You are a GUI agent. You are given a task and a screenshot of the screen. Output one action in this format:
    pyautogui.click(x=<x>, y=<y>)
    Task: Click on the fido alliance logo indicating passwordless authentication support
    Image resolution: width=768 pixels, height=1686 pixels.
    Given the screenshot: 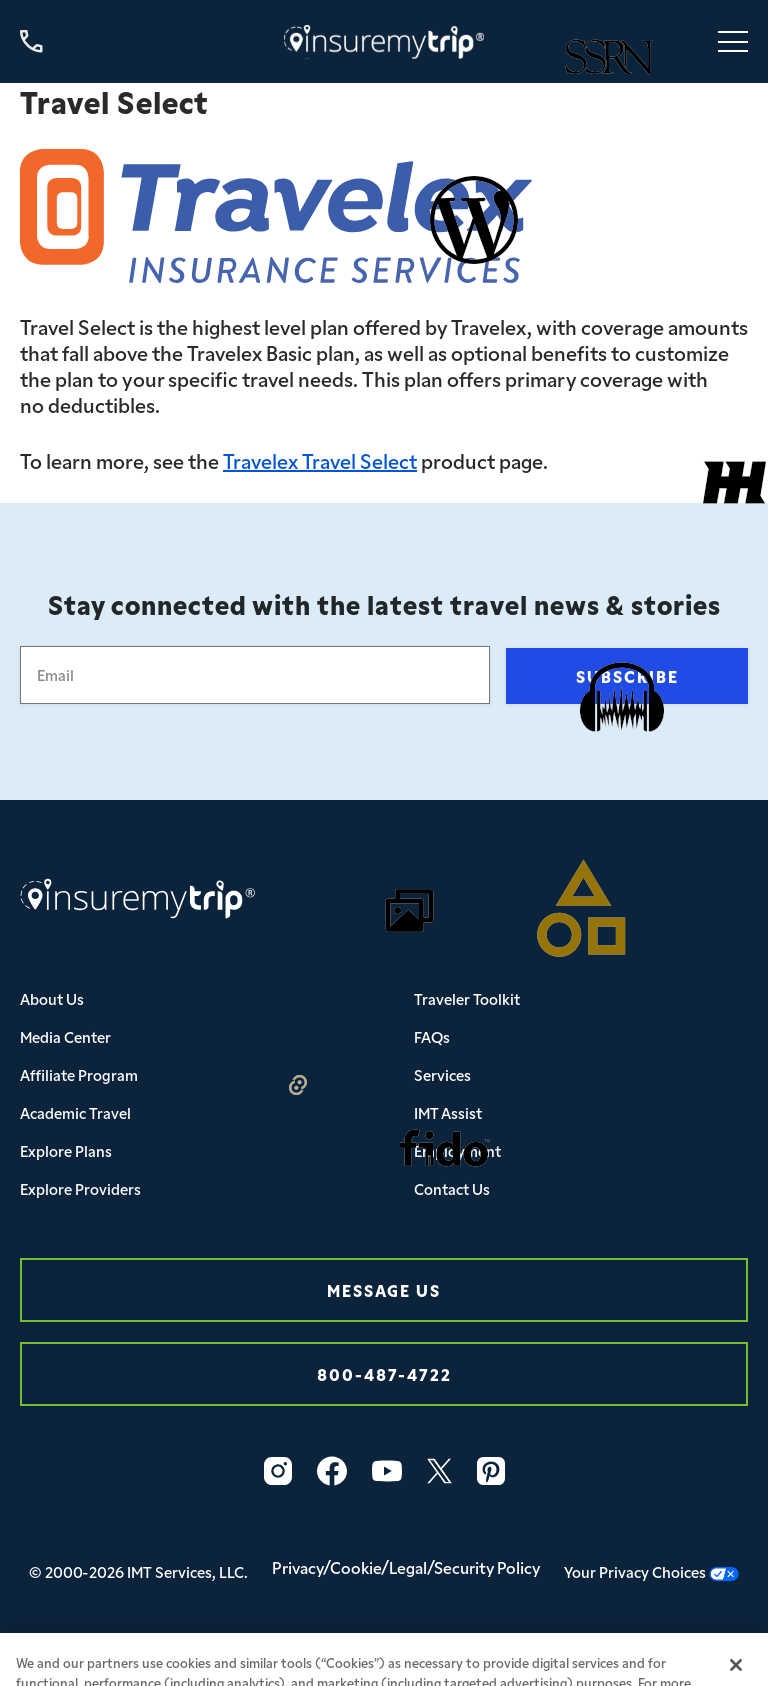 What is the action you would take?
    pyautogui.click(x=445, y=1148)
    